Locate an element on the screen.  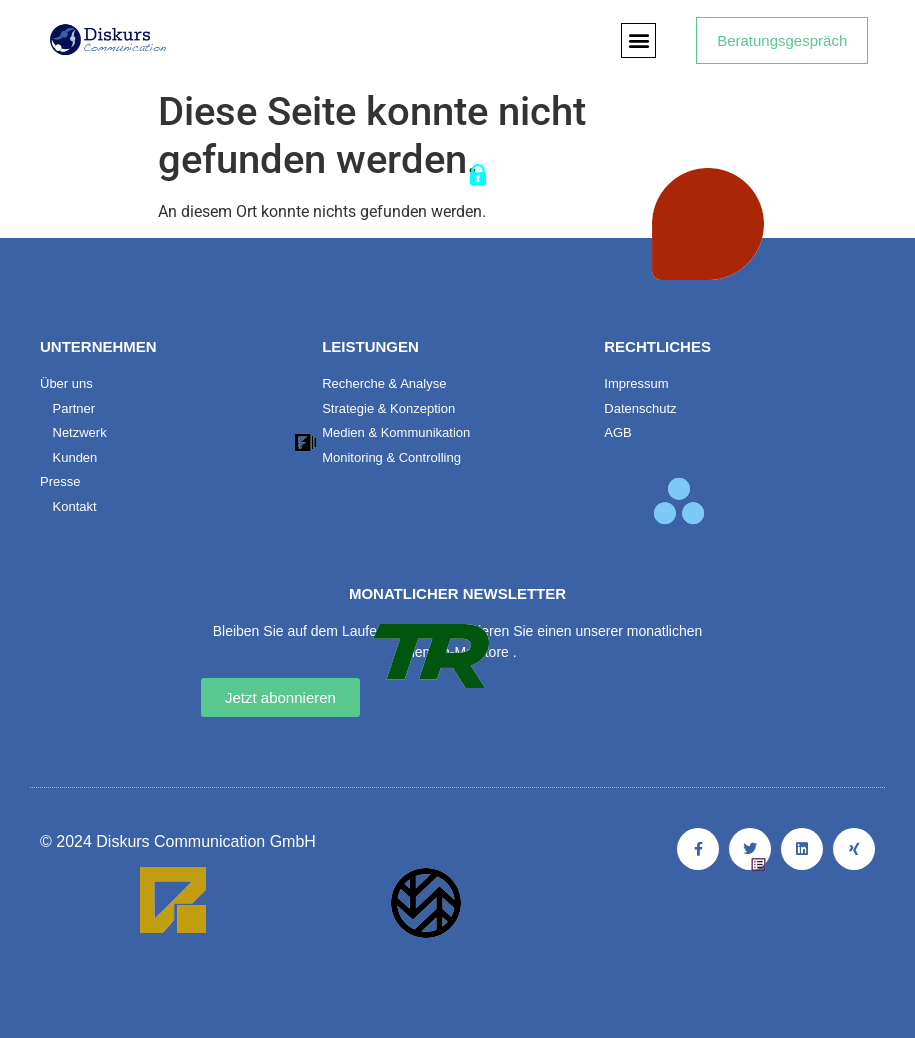
SPDX (Software Package Data Exchange) logo is located at coordinates (173, 900).